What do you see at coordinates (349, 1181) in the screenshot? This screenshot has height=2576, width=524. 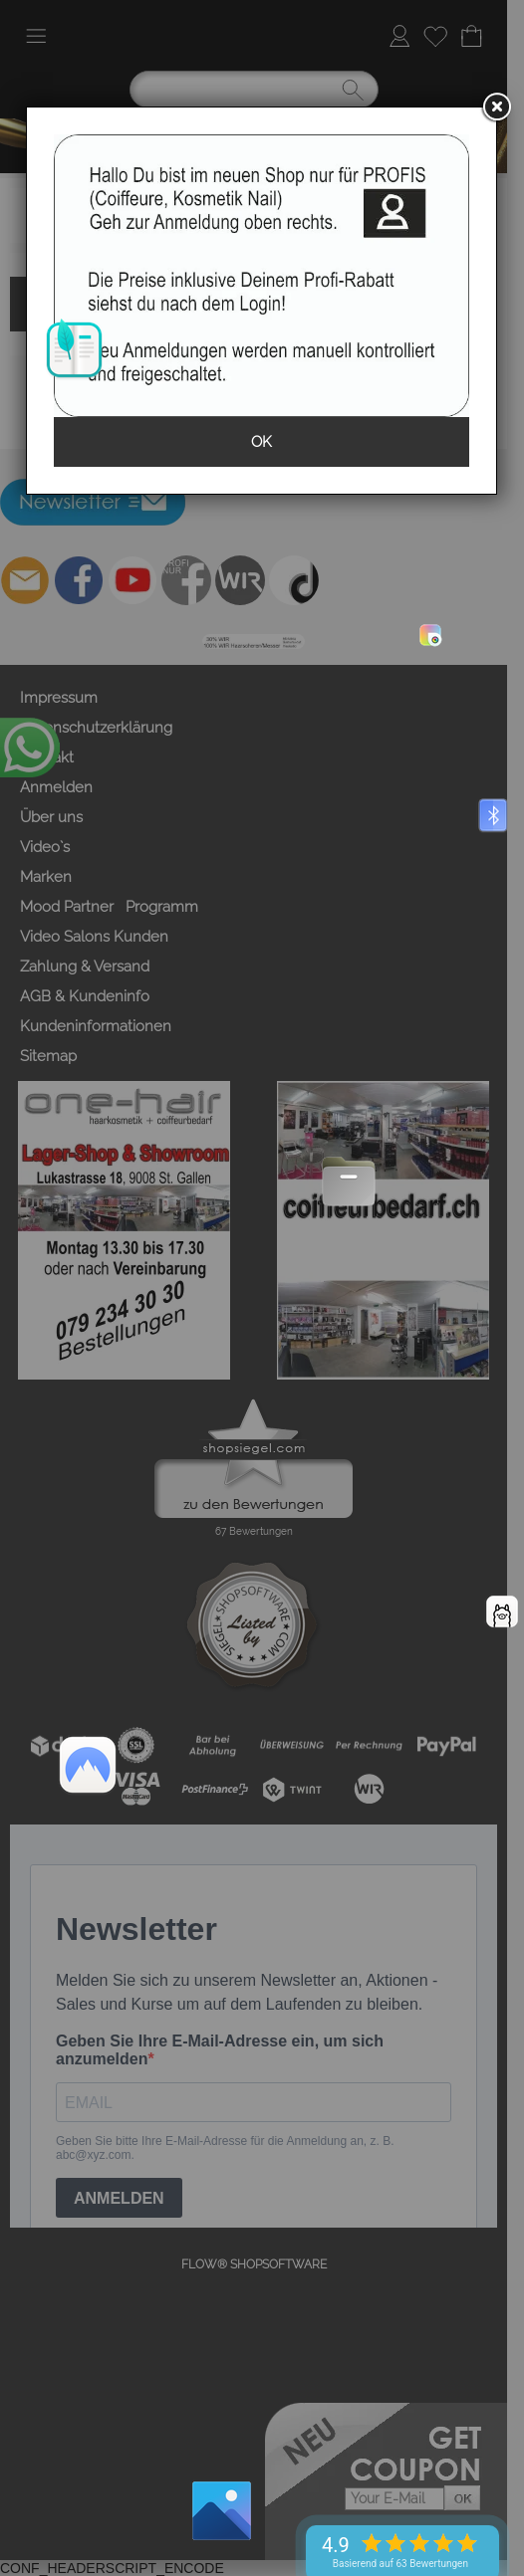 I see `open the files application` at bounding box center [349, 1181].